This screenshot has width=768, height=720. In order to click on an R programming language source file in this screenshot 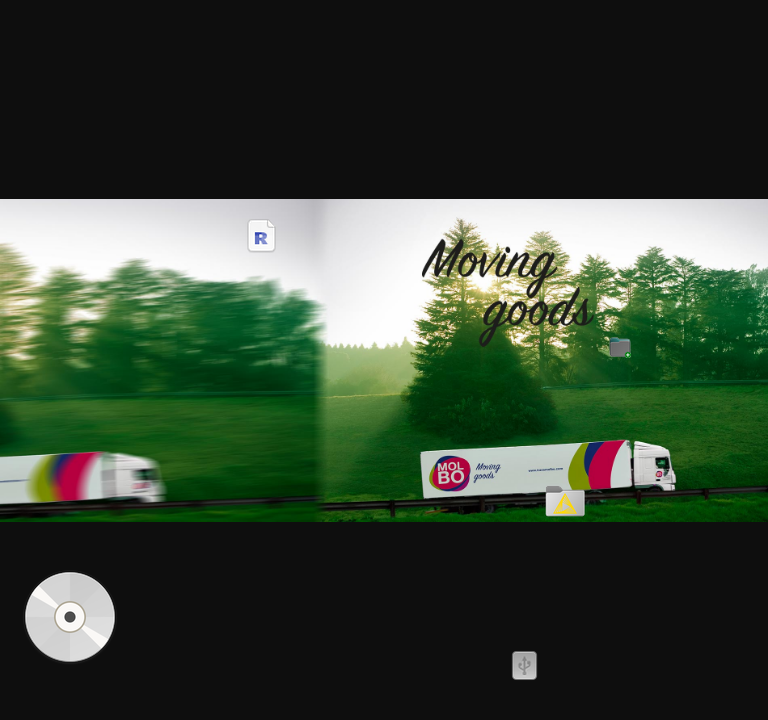, I will do `click(261, 235)`.